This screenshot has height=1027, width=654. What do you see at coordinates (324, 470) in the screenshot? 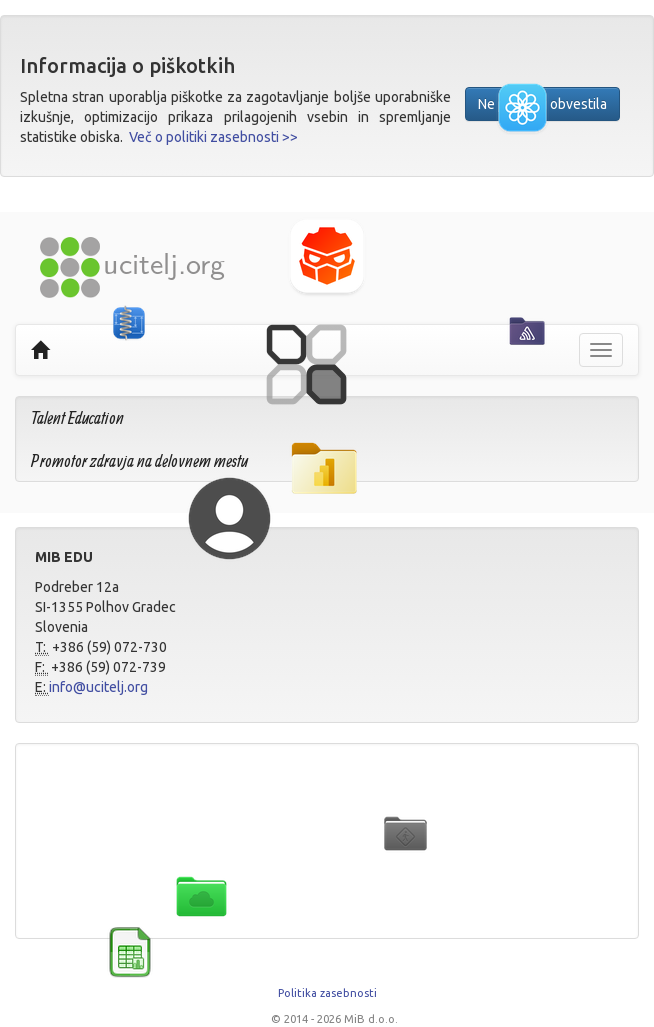
I see `open folder containing Power BI files` at bounding box center [324, 470].